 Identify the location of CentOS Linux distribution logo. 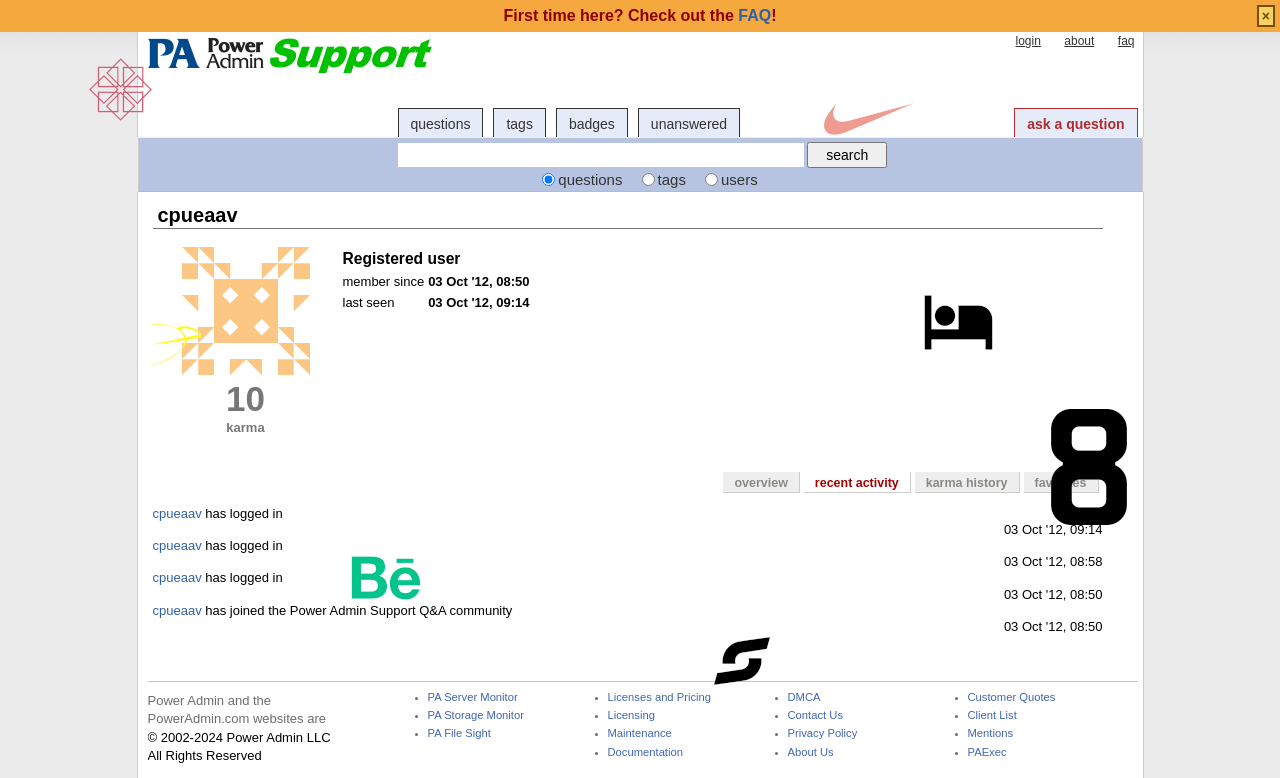
(120, 89).